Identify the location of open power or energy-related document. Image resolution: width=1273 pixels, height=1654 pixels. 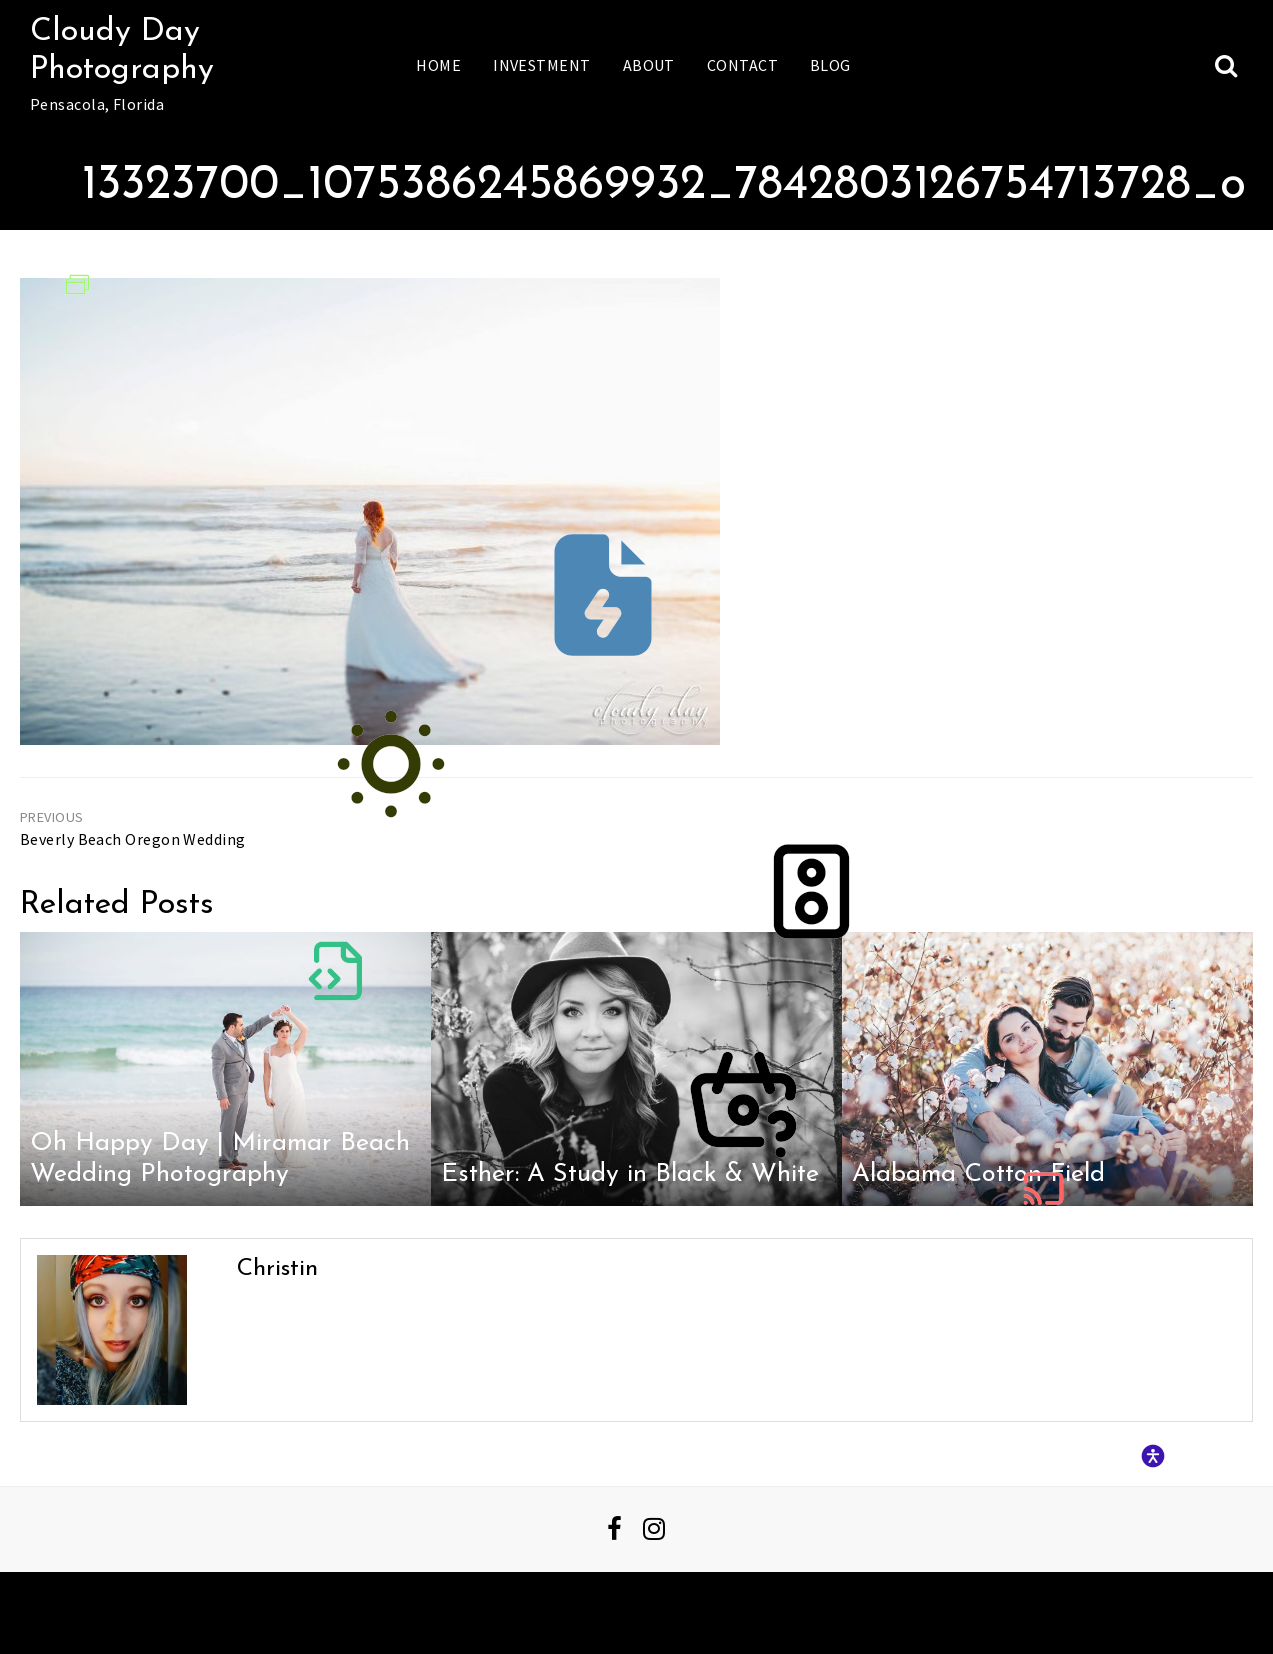
(603, 595).